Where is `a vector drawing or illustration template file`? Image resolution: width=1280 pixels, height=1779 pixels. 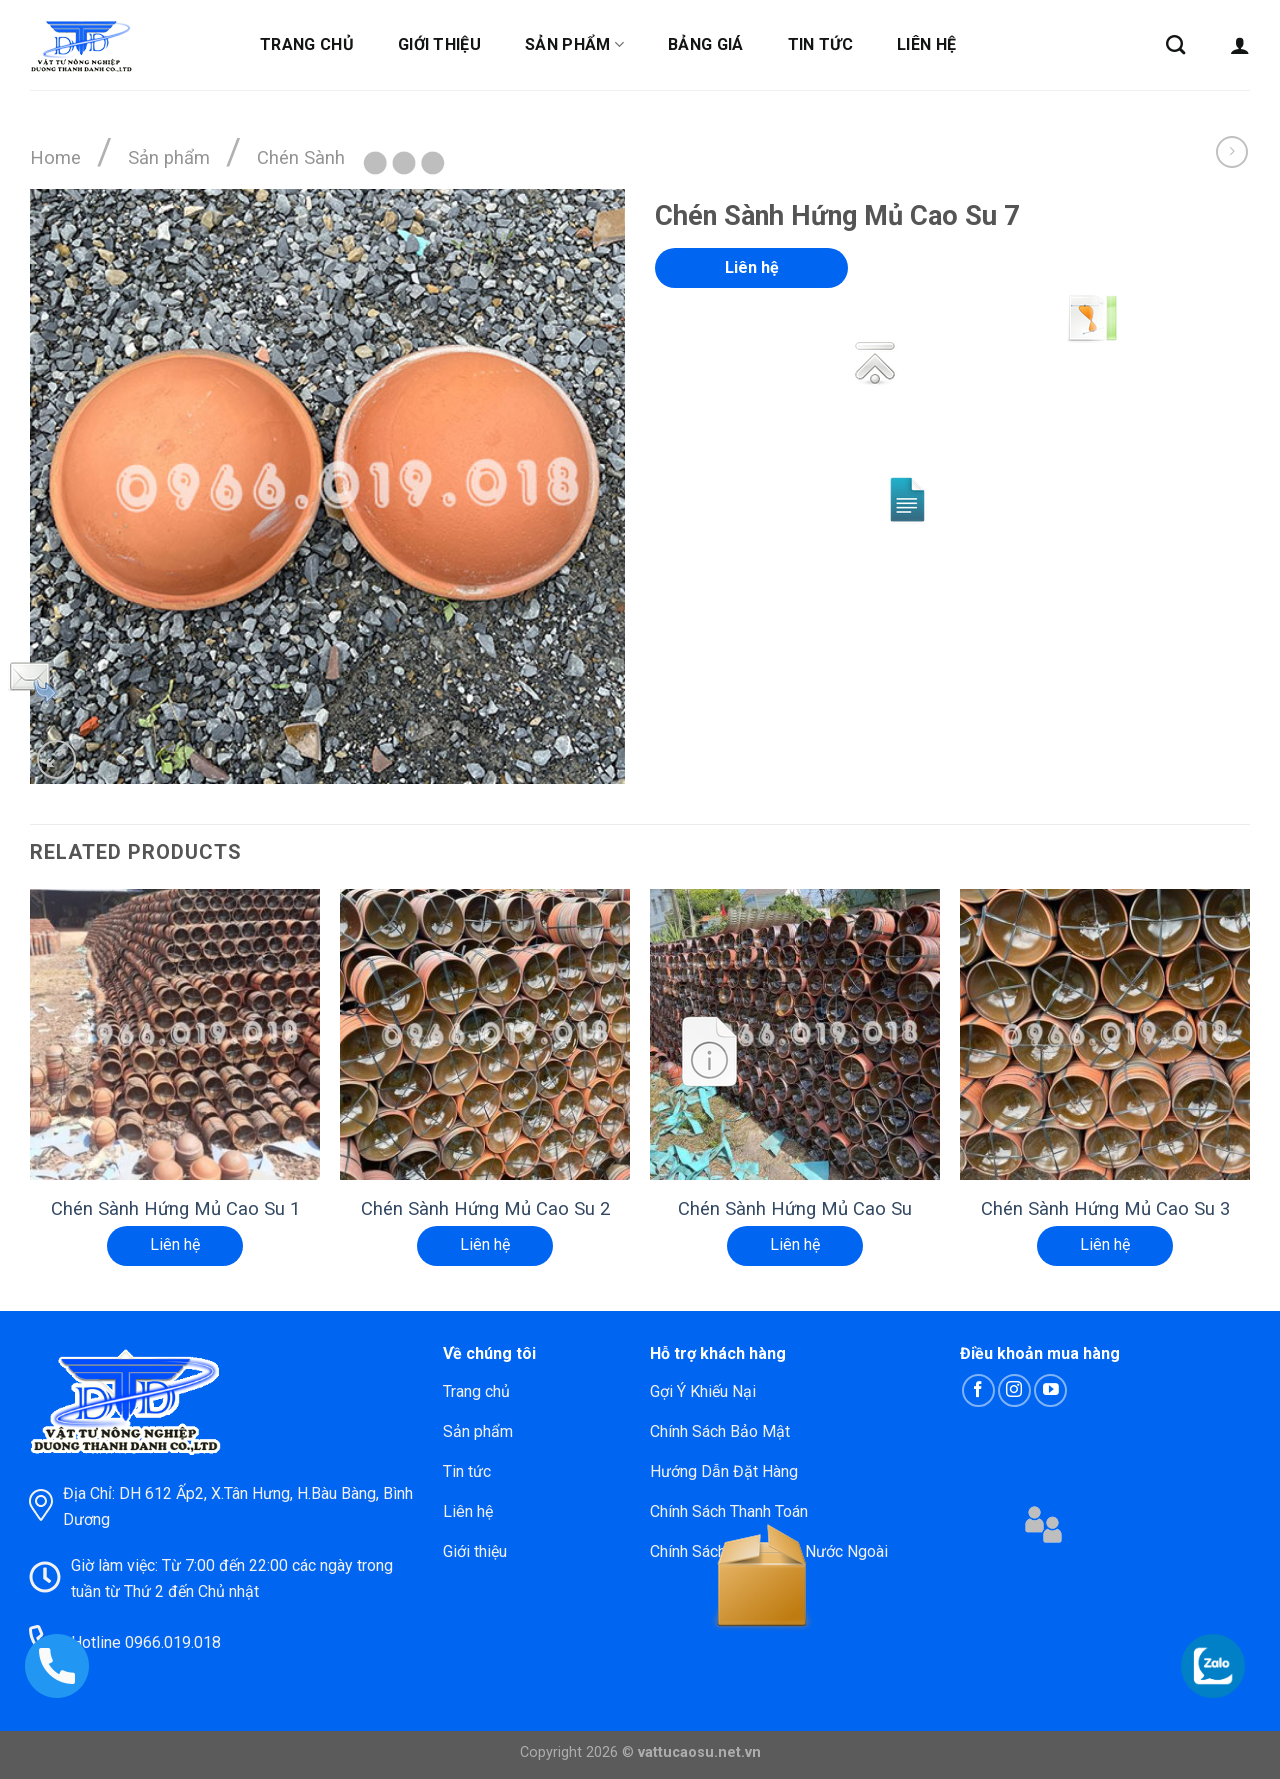
a vector drawing or illustration template file is located at coordinates (1092, 318).